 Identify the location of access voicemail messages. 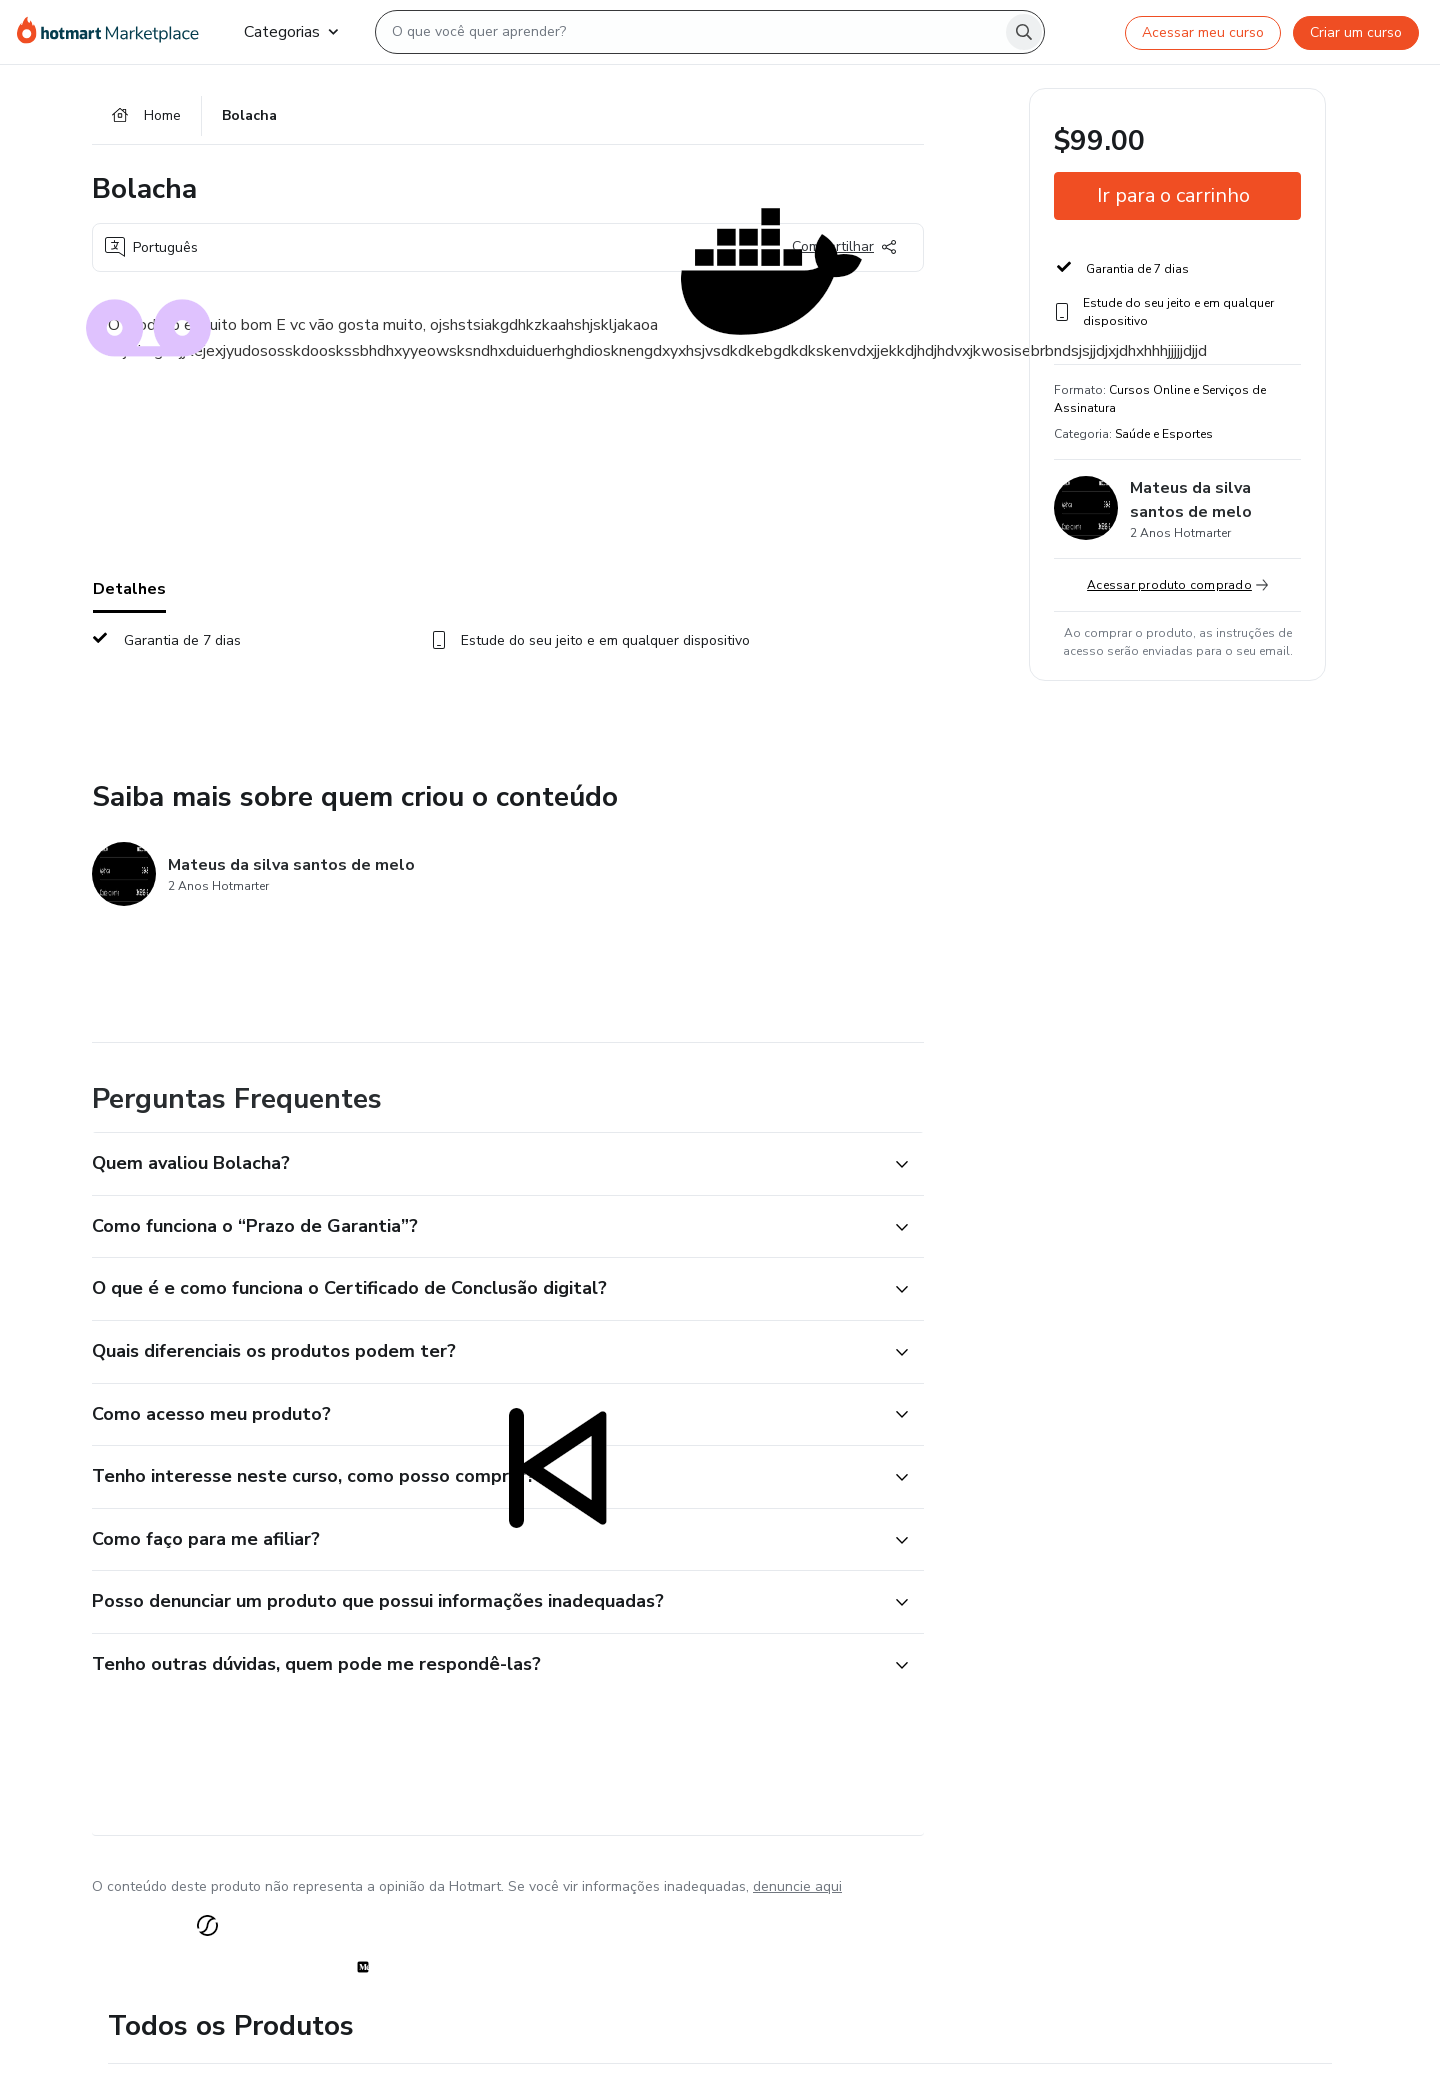
(148, 330).